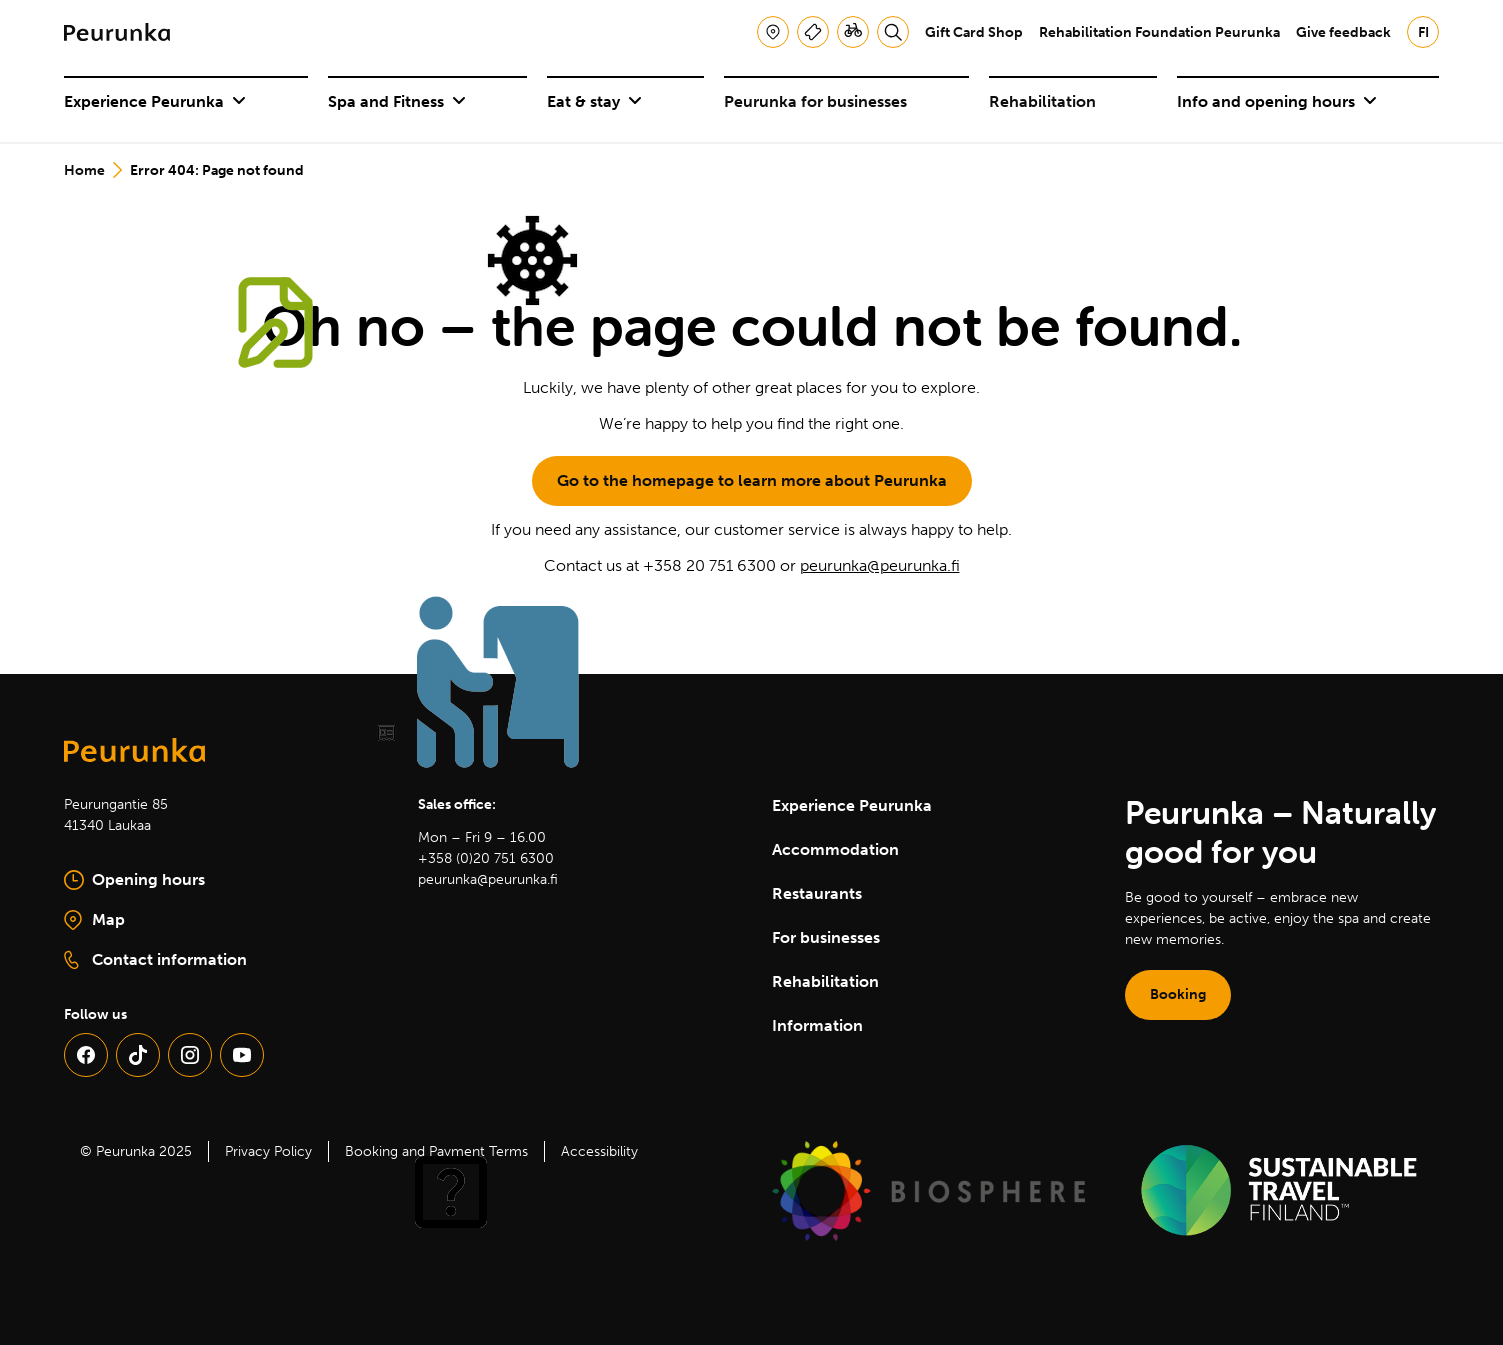 This screenshot has width=1503, height=1345. I want to click on access help center or support resources, so click(451, 1192).